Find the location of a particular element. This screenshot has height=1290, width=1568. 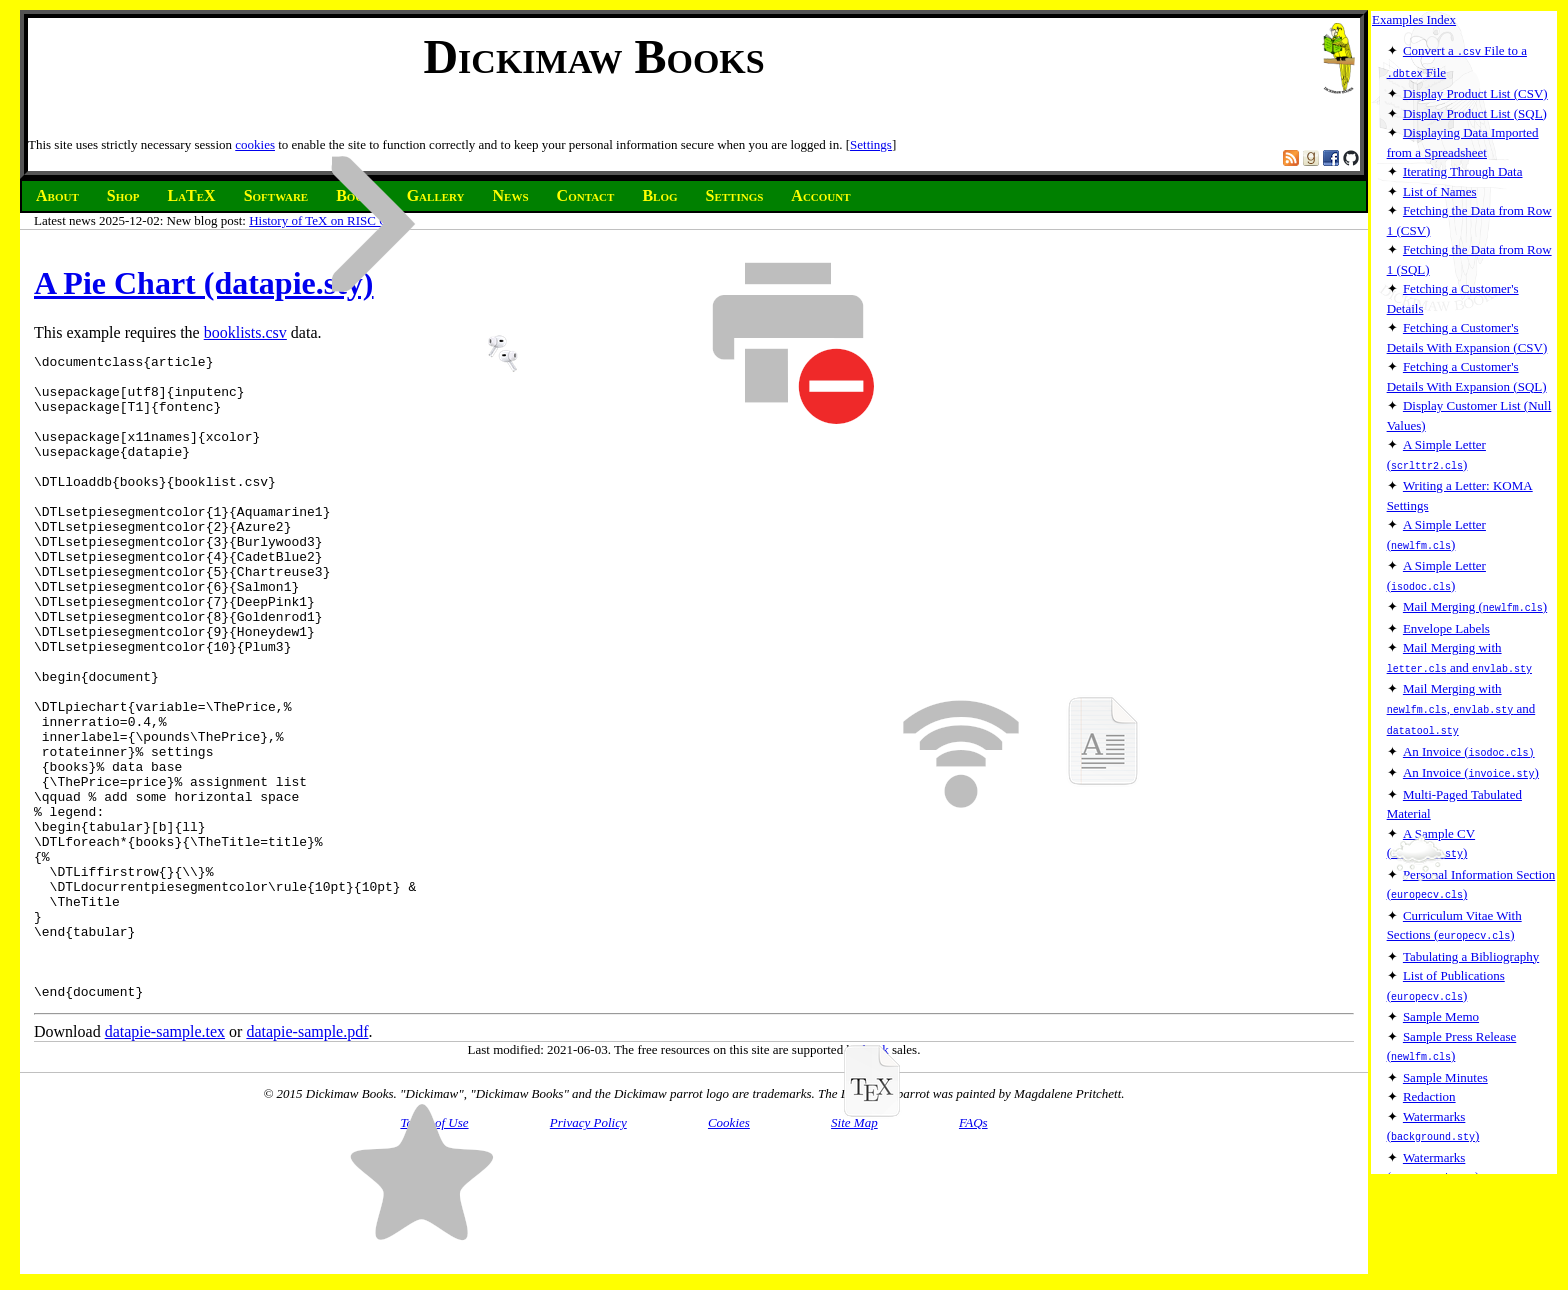

go to next item or page is located at coordinates (377, 224).